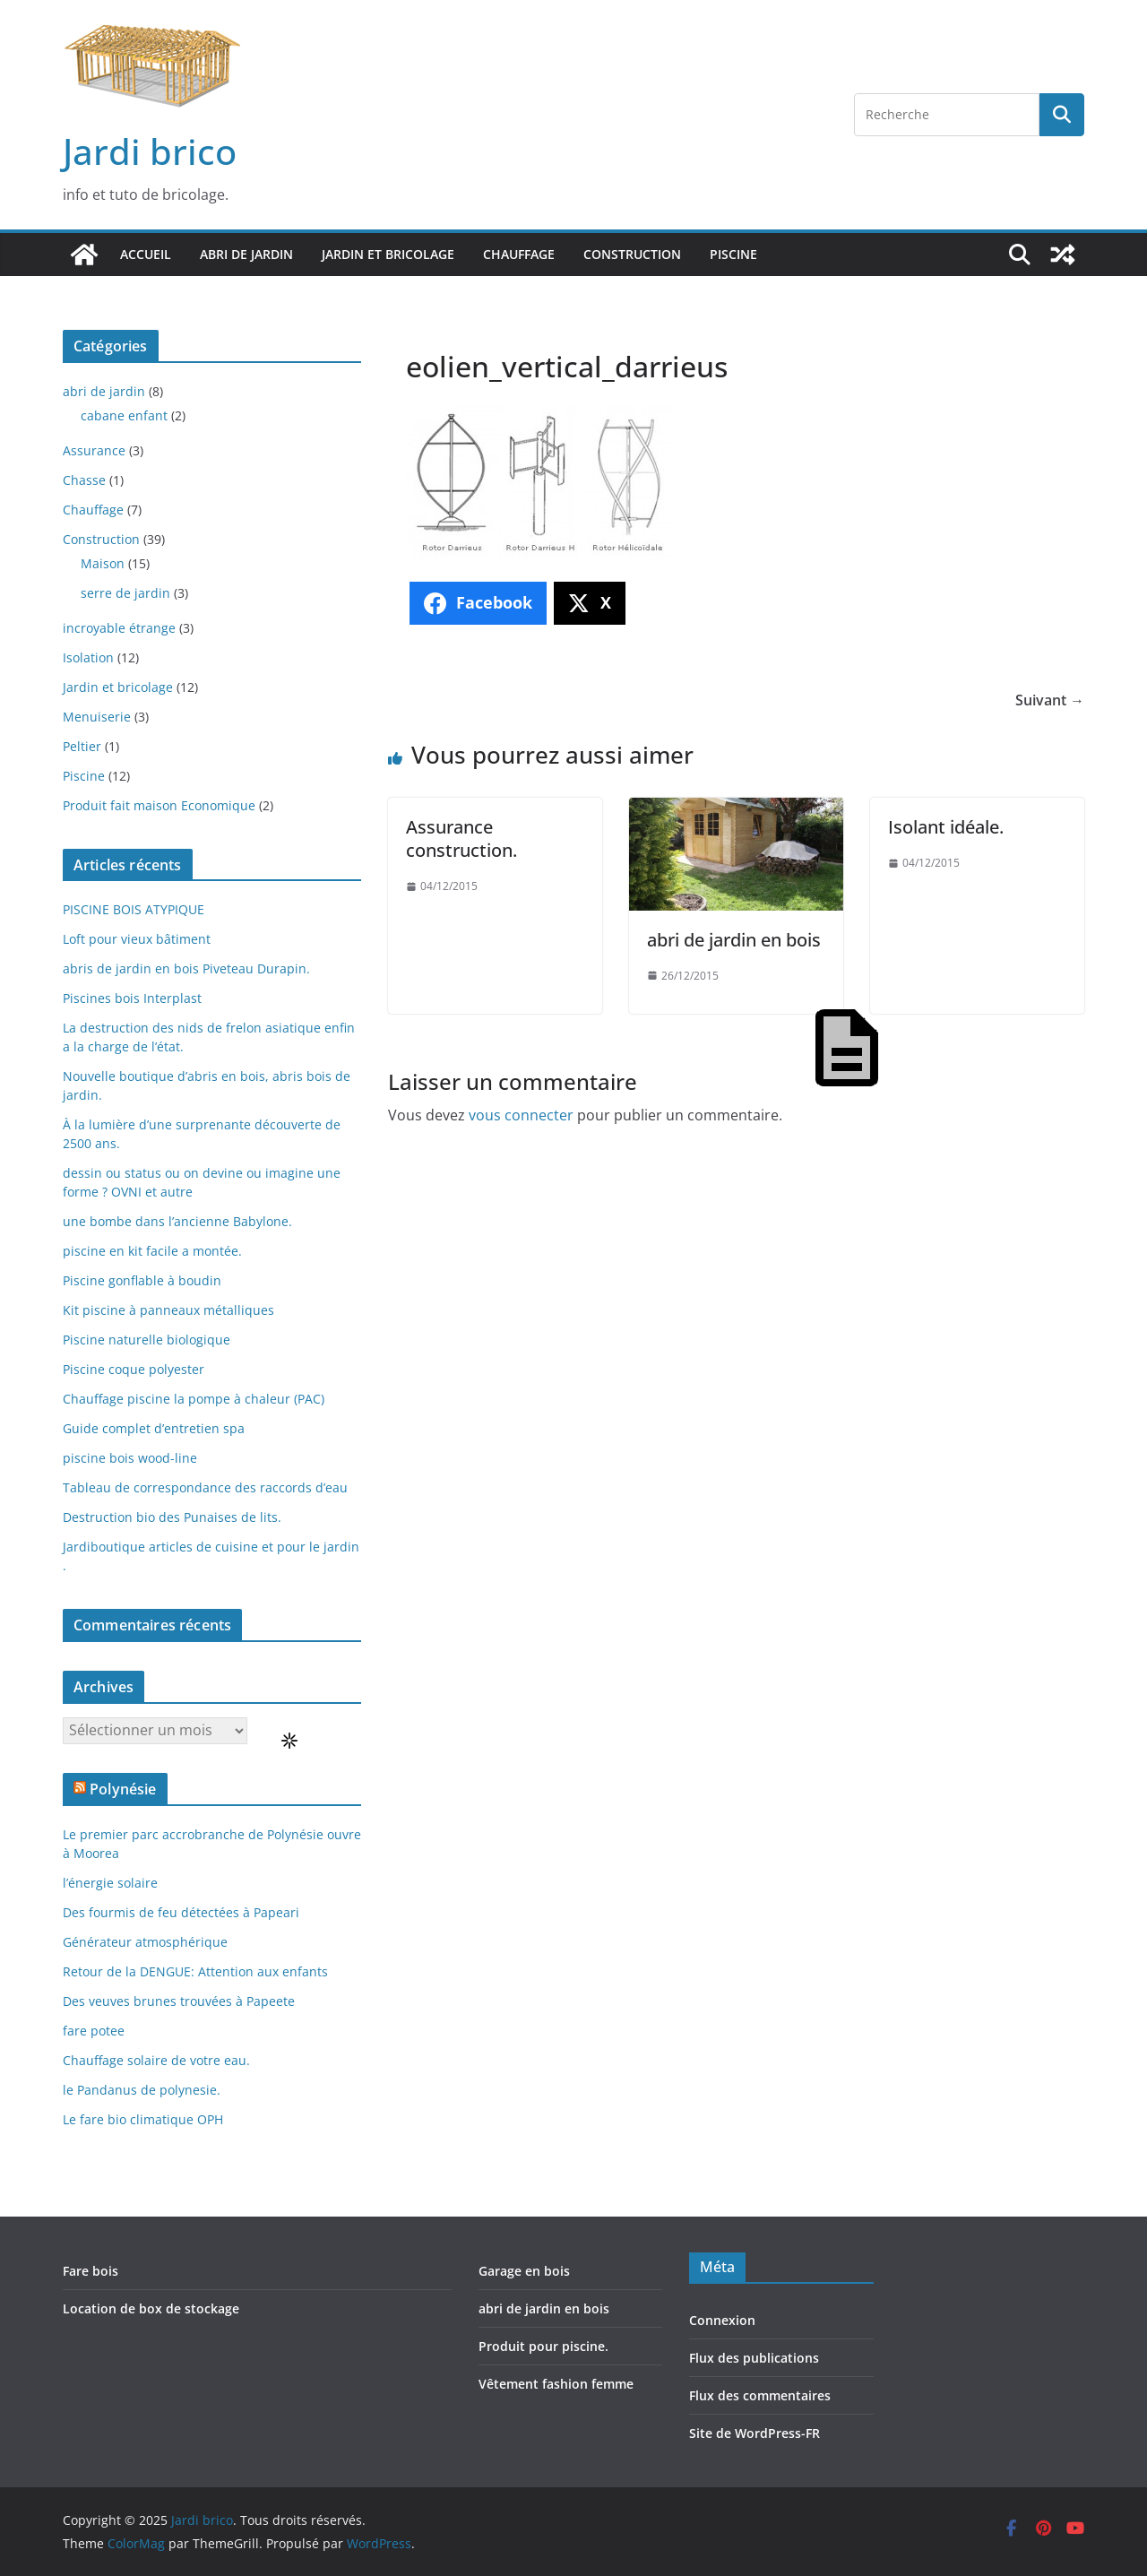 This screenshot has width=1147, height=2576. I want to click on connect to Zapier automation platform, so click(289, 1741).